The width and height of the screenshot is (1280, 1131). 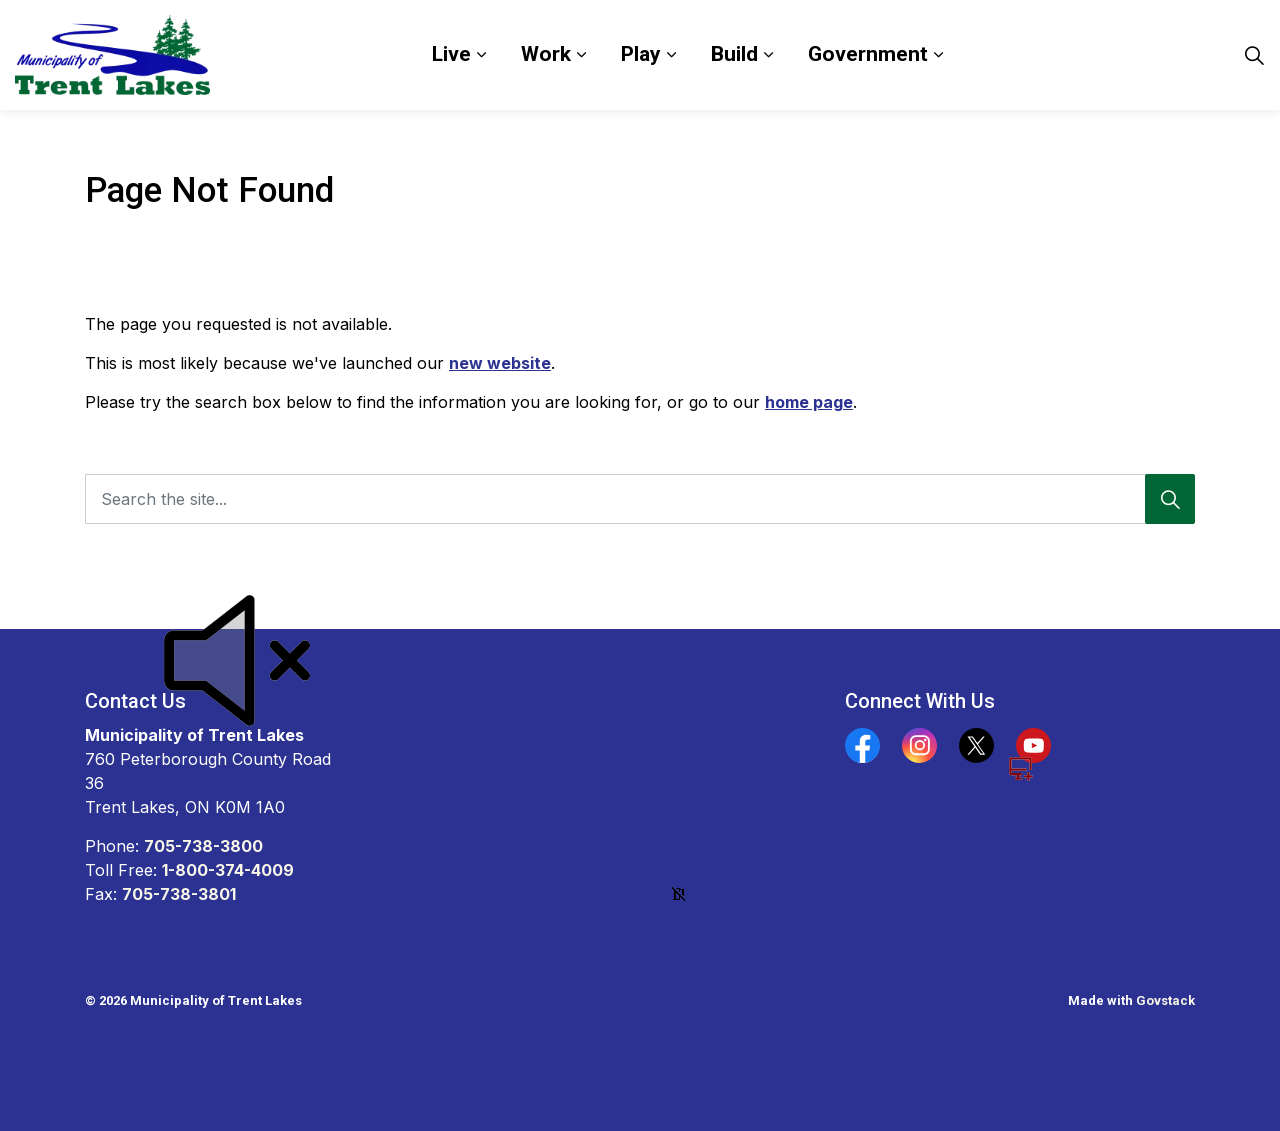 I want to click on add a new desktop device, so click(x=1020, y=768).